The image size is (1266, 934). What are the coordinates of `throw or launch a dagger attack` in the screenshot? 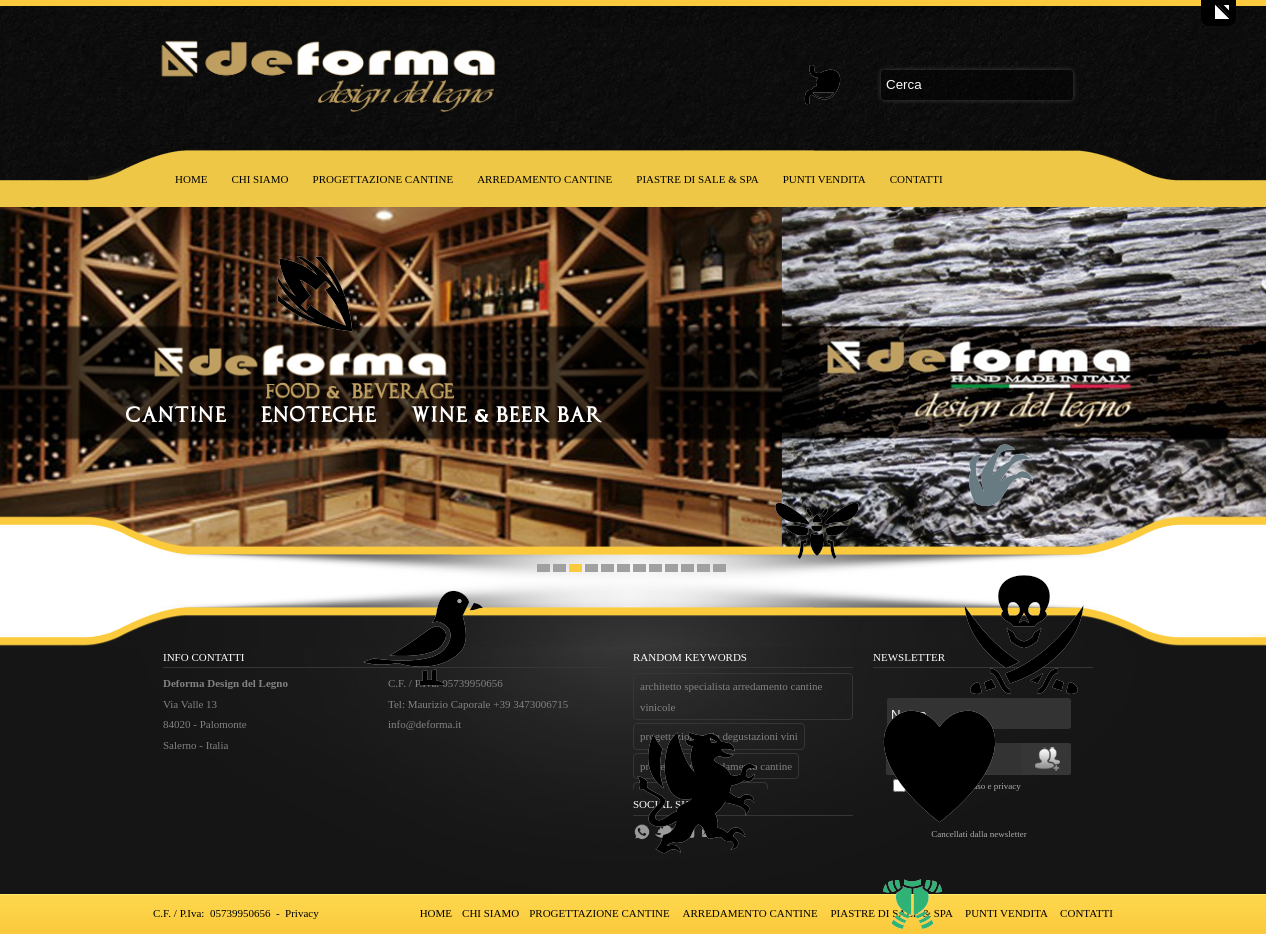 It's located at (315, 294).